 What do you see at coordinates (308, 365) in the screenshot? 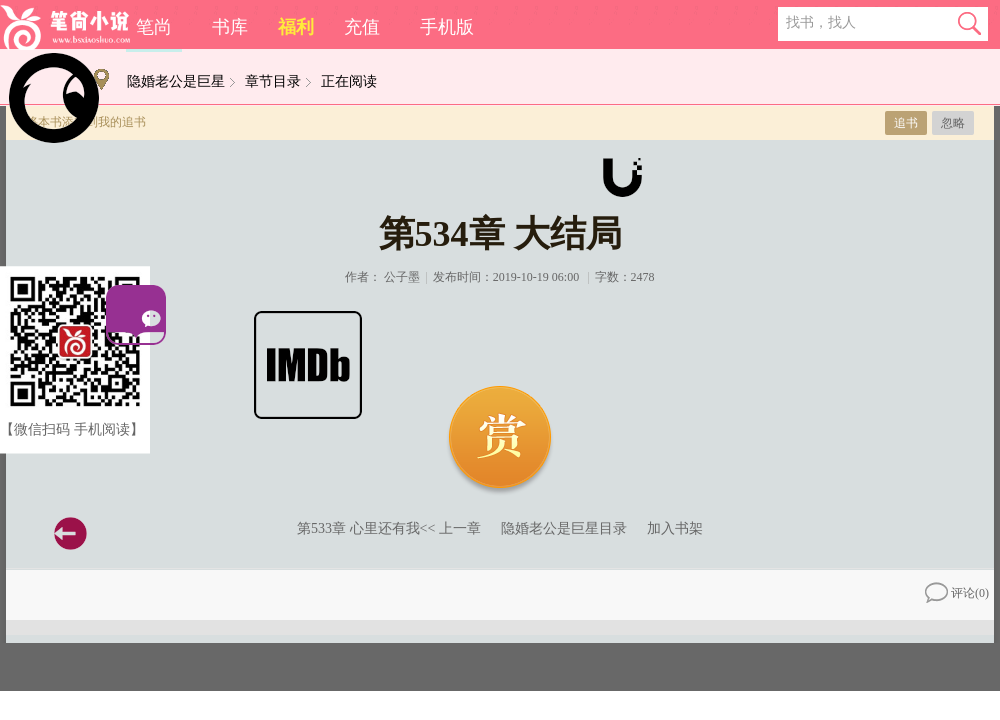
I see `visit IMDb website or app` at bounding box center [308, 365].